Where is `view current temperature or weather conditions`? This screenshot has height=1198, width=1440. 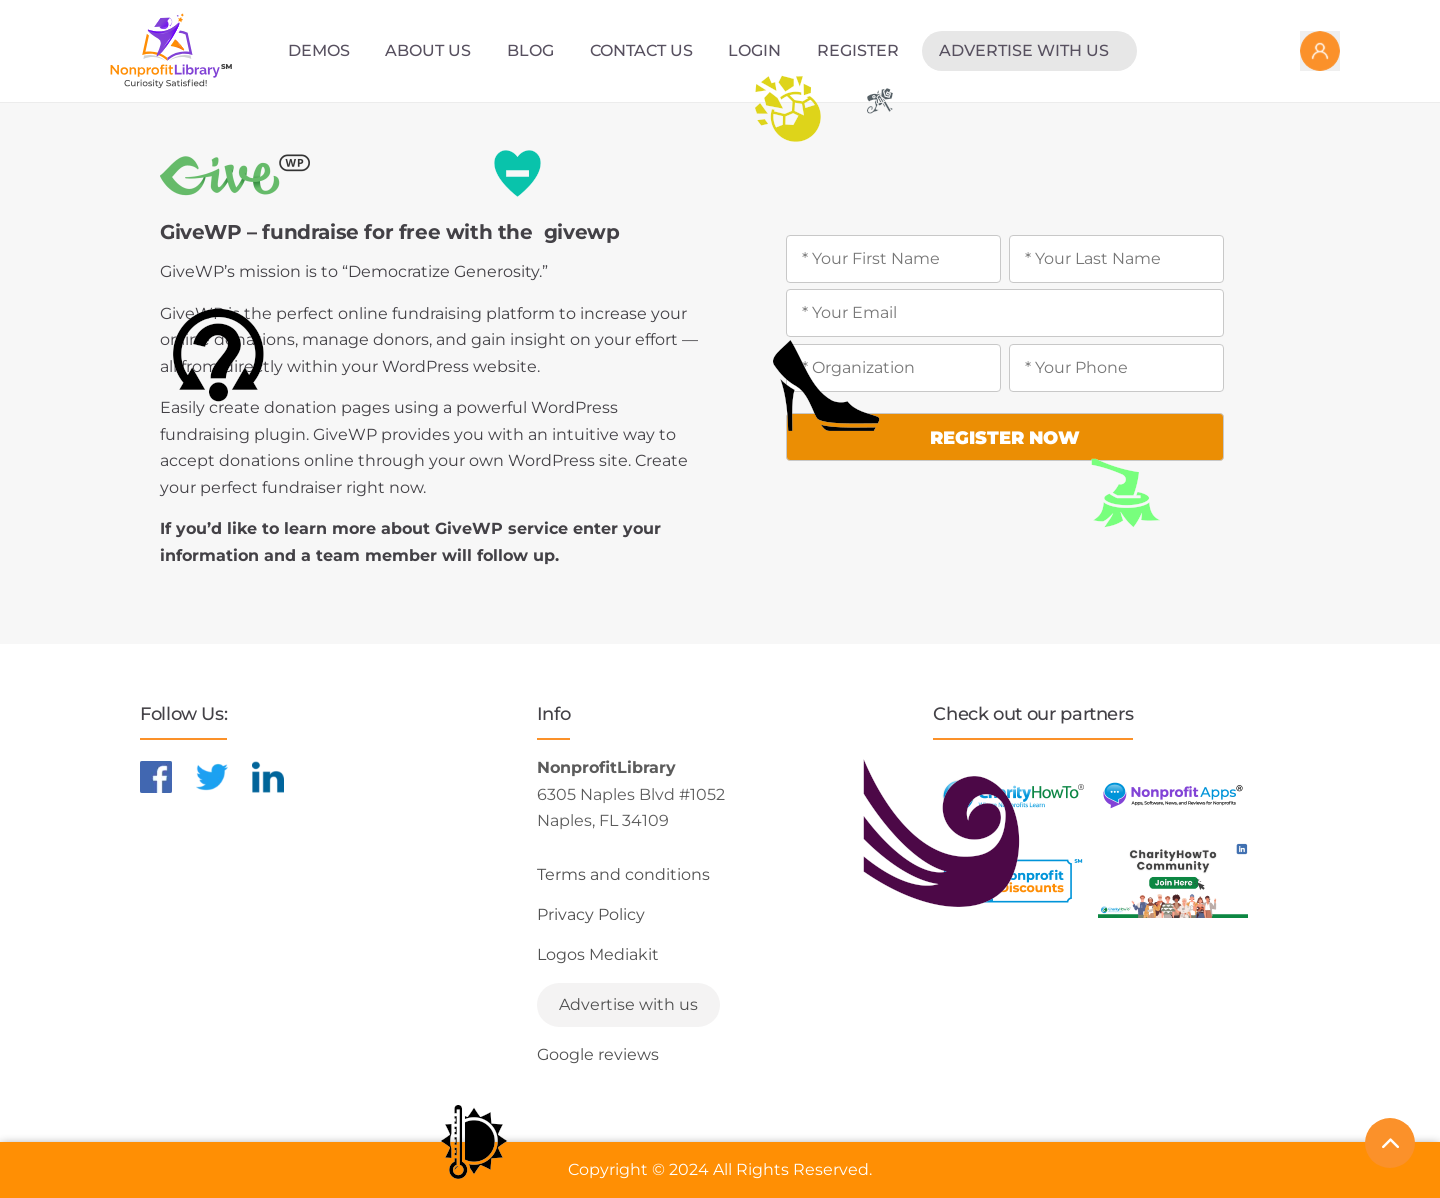 view current temperature or weather conditions is located at coordinates (474, 1141).